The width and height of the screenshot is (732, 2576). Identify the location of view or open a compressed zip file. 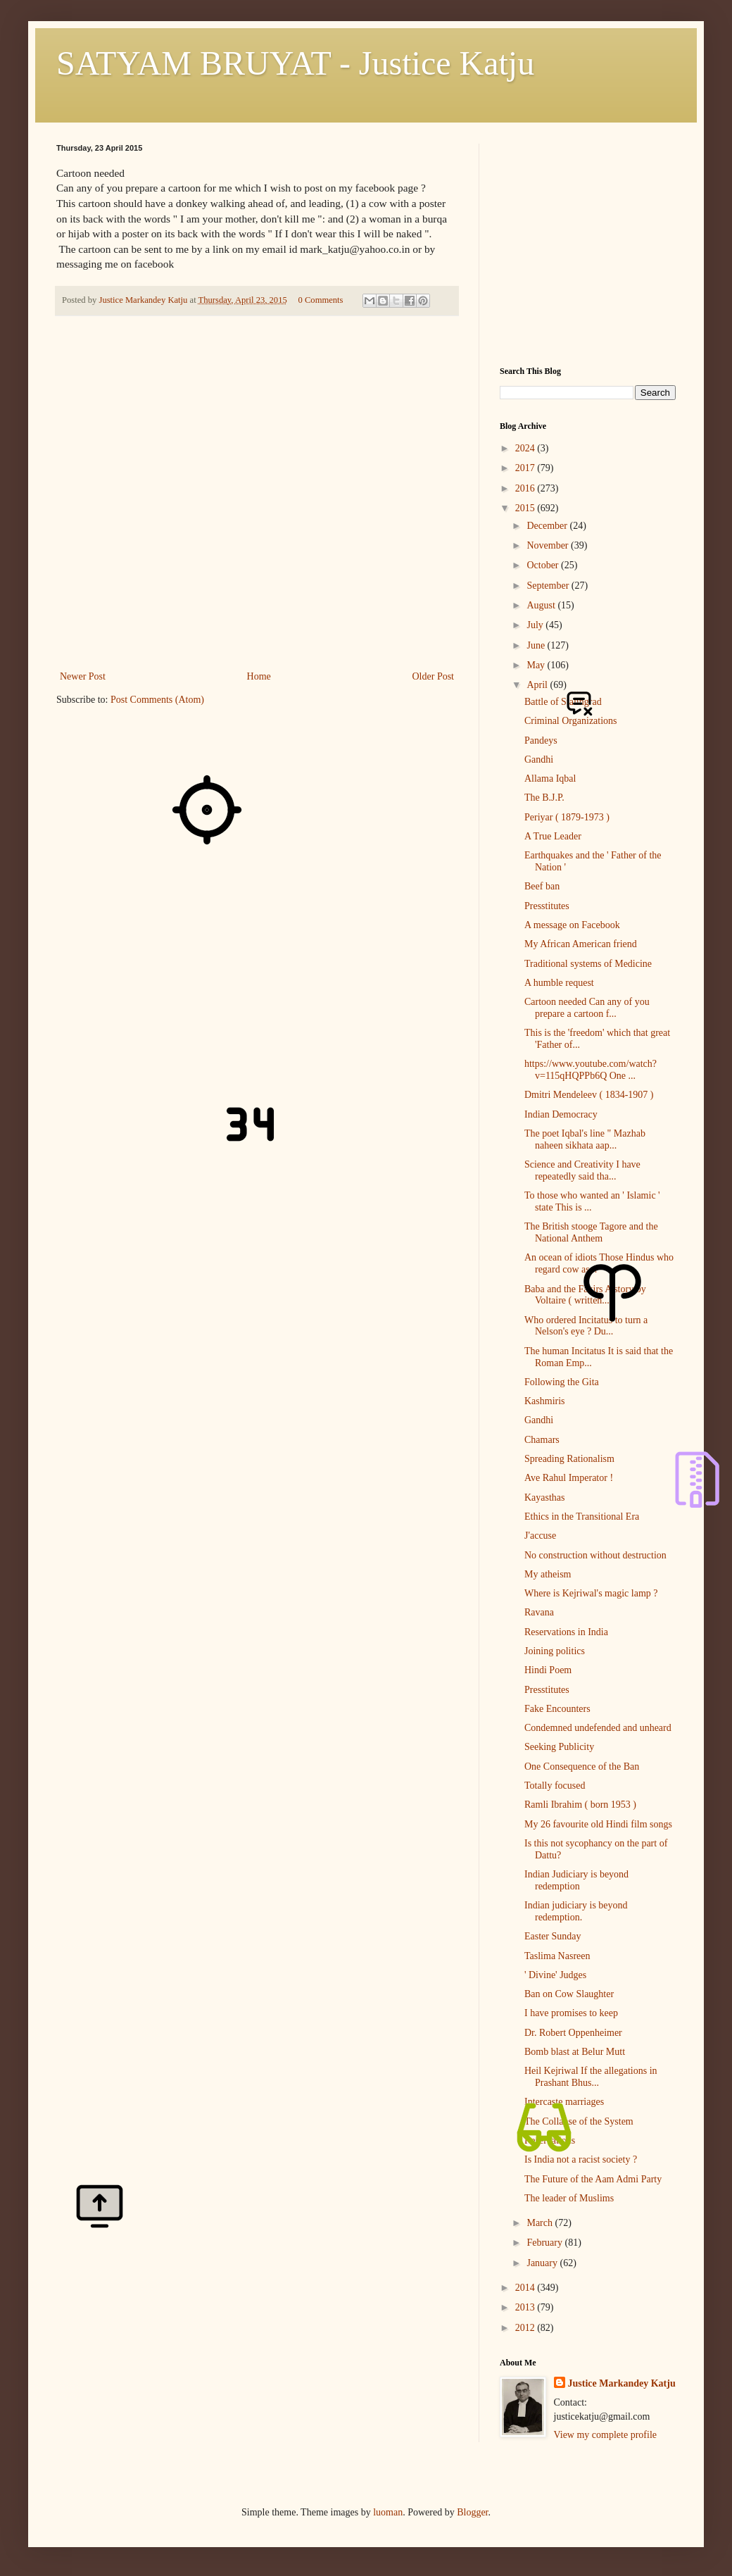
(697, 1478).